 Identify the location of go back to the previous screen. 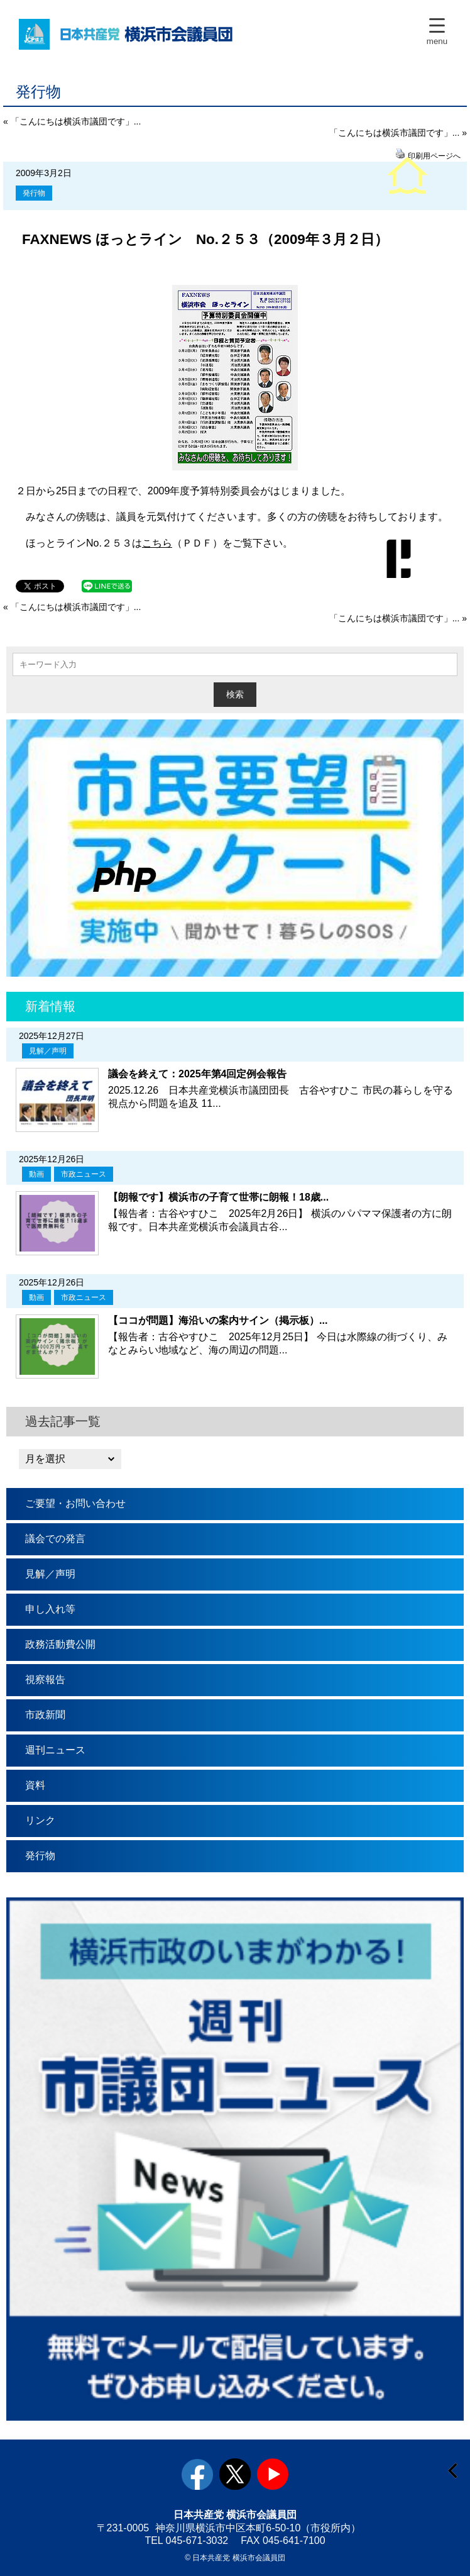
(452, 2470).